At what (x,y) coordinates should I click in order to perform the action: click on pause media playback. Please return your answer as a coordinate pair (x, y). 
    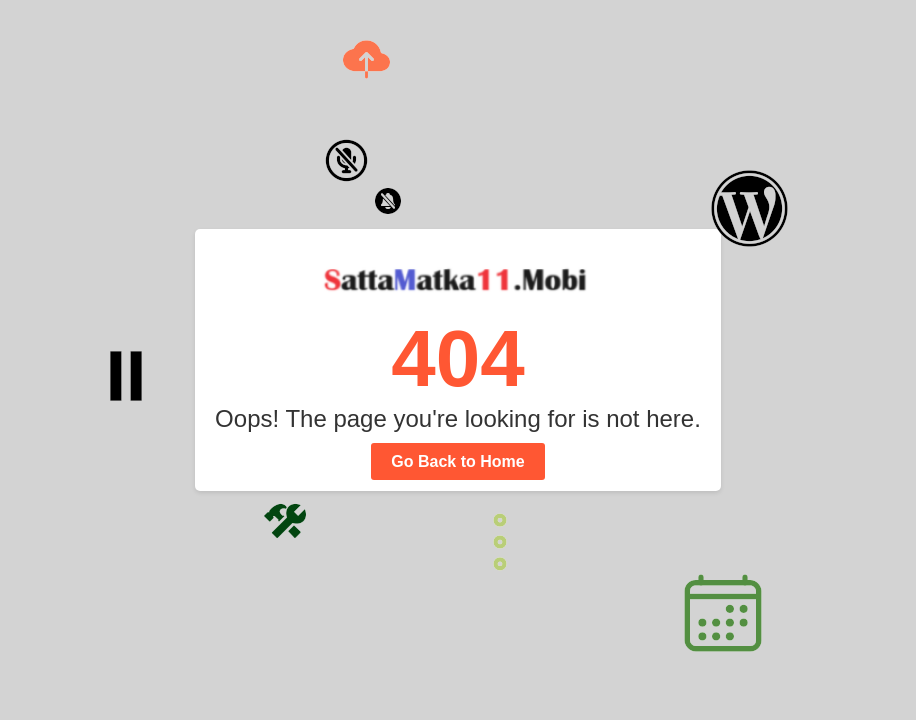
    Looking at the image, I should click on (126, 376).